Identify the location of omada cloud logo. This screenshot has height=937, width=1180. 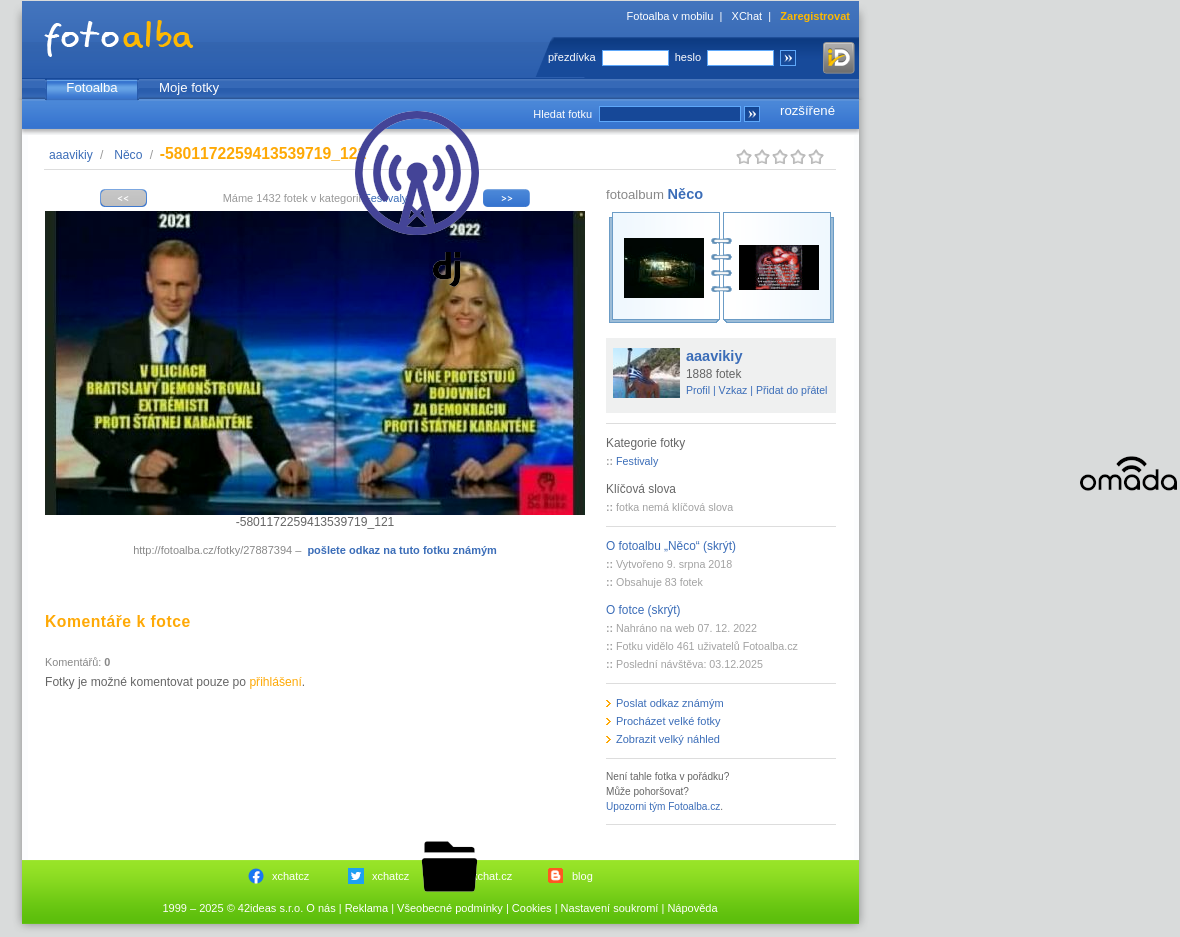
(1128, 473).